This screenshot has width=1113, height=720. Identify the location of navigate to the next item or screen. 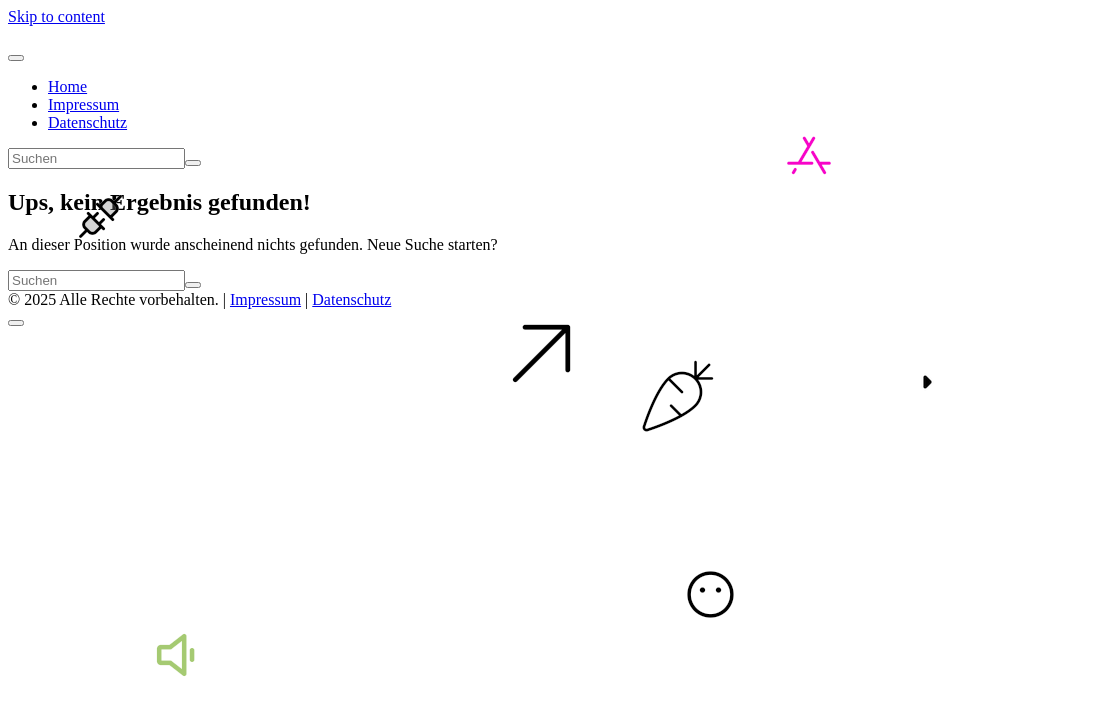
(927, 382).